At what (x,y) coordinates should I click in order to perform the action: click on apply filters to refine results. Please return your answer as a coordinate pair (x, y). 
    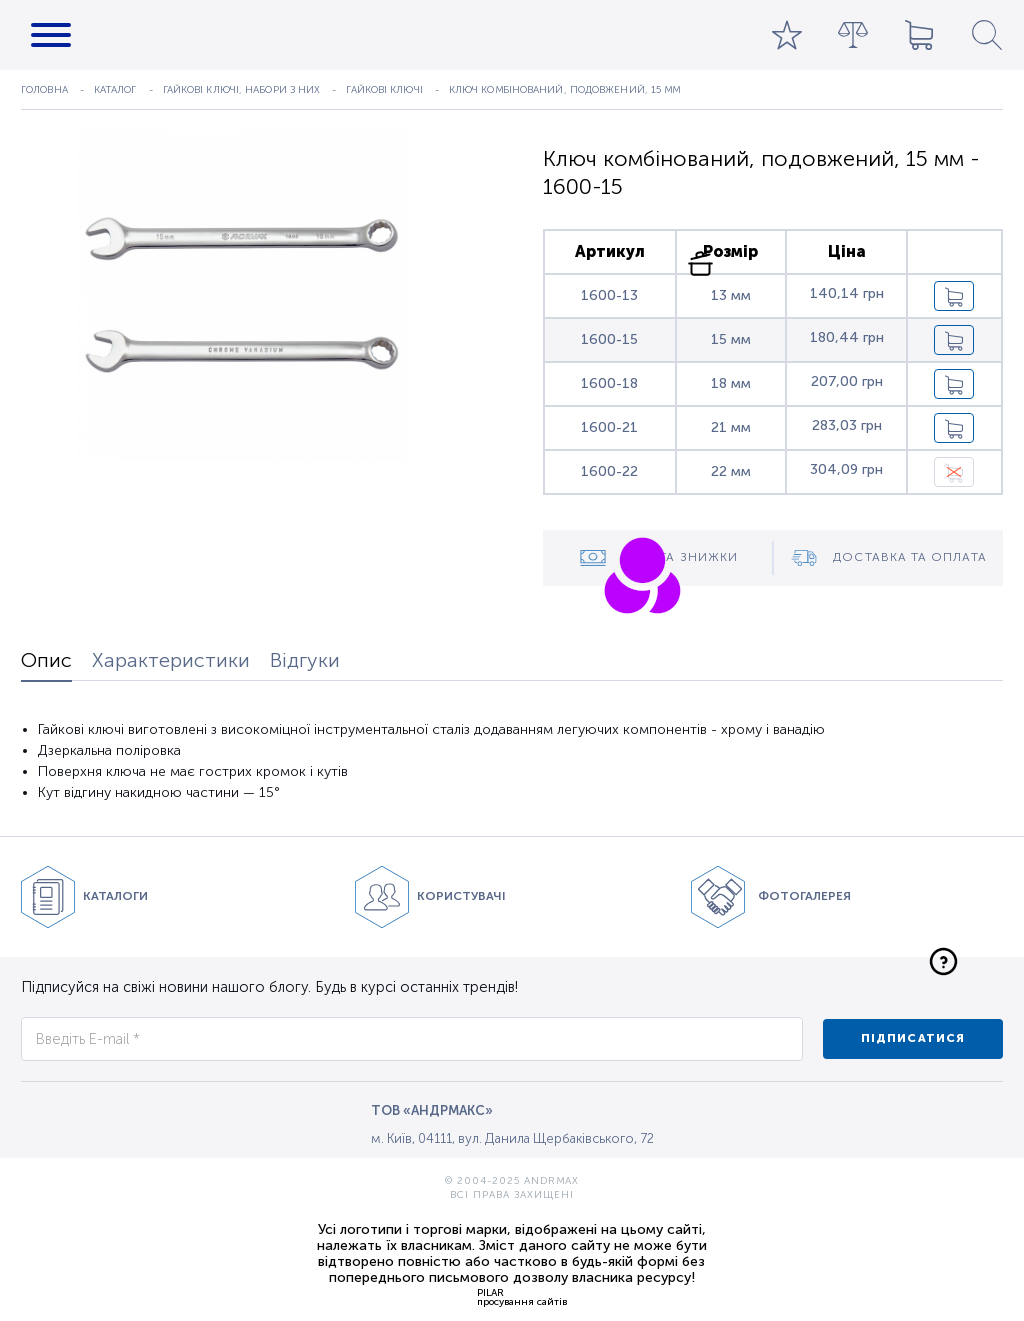
    Looking at the image, I should click on (642, 575).